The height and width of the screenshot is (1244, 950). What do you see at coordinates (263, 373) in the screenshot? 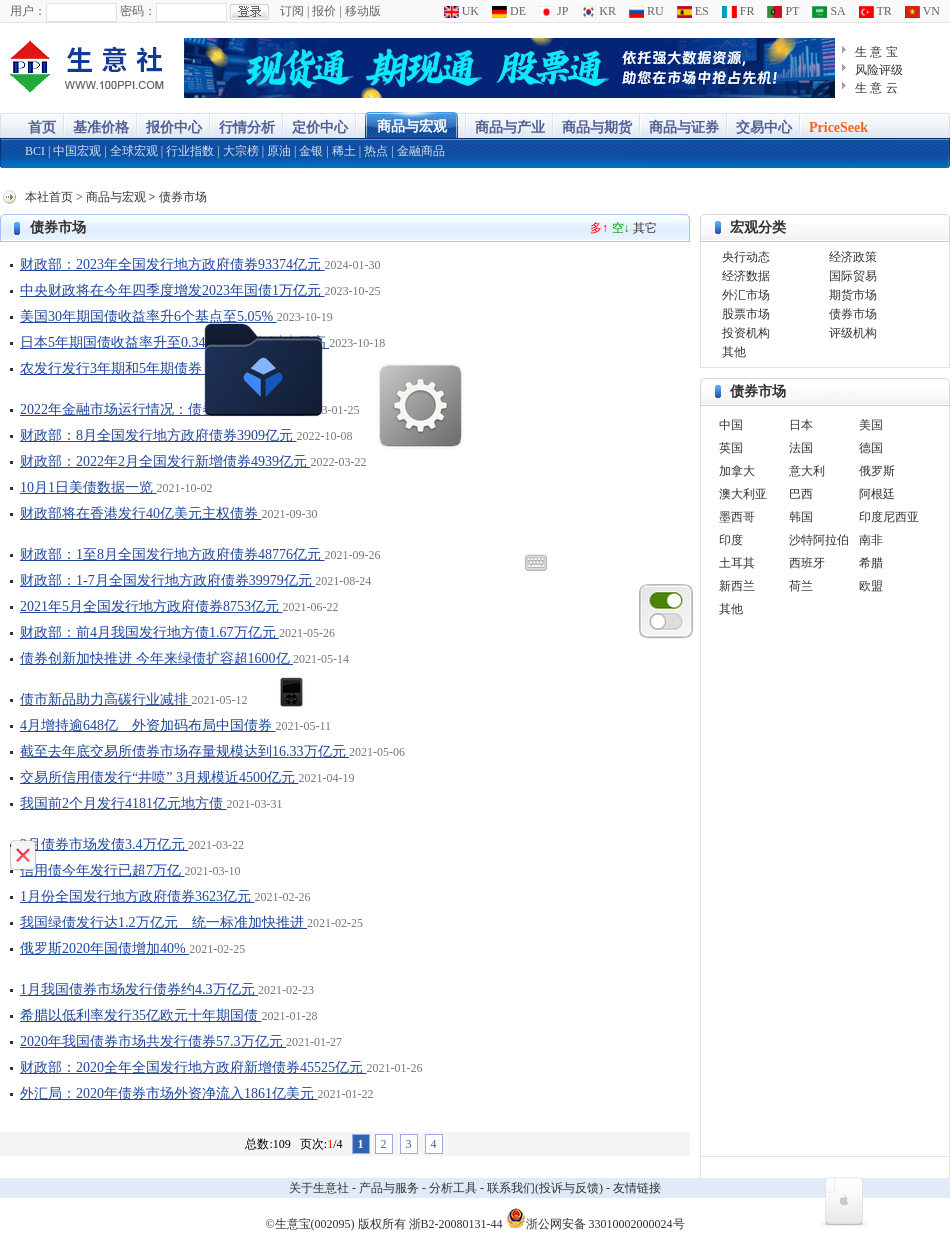
I see `open blockchain-related files and documents` at bounding box center [263, 373].